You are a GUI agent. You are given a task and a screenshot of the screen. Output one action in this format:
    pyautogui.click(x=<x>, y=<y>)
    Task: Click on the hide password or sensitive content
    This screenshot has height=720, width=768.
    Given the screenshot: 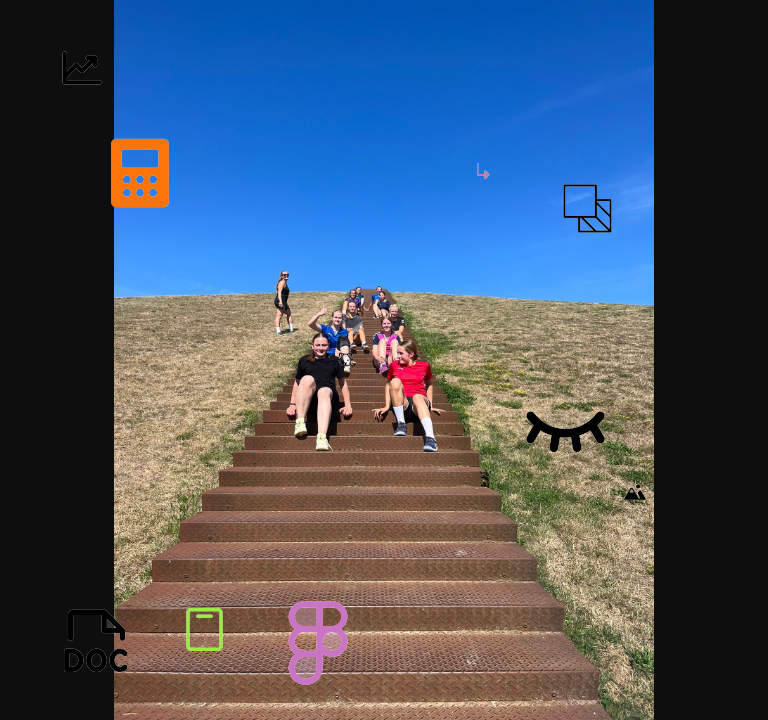 What is the action you would take?
    pyautogui.click(x=565, y=424)
    